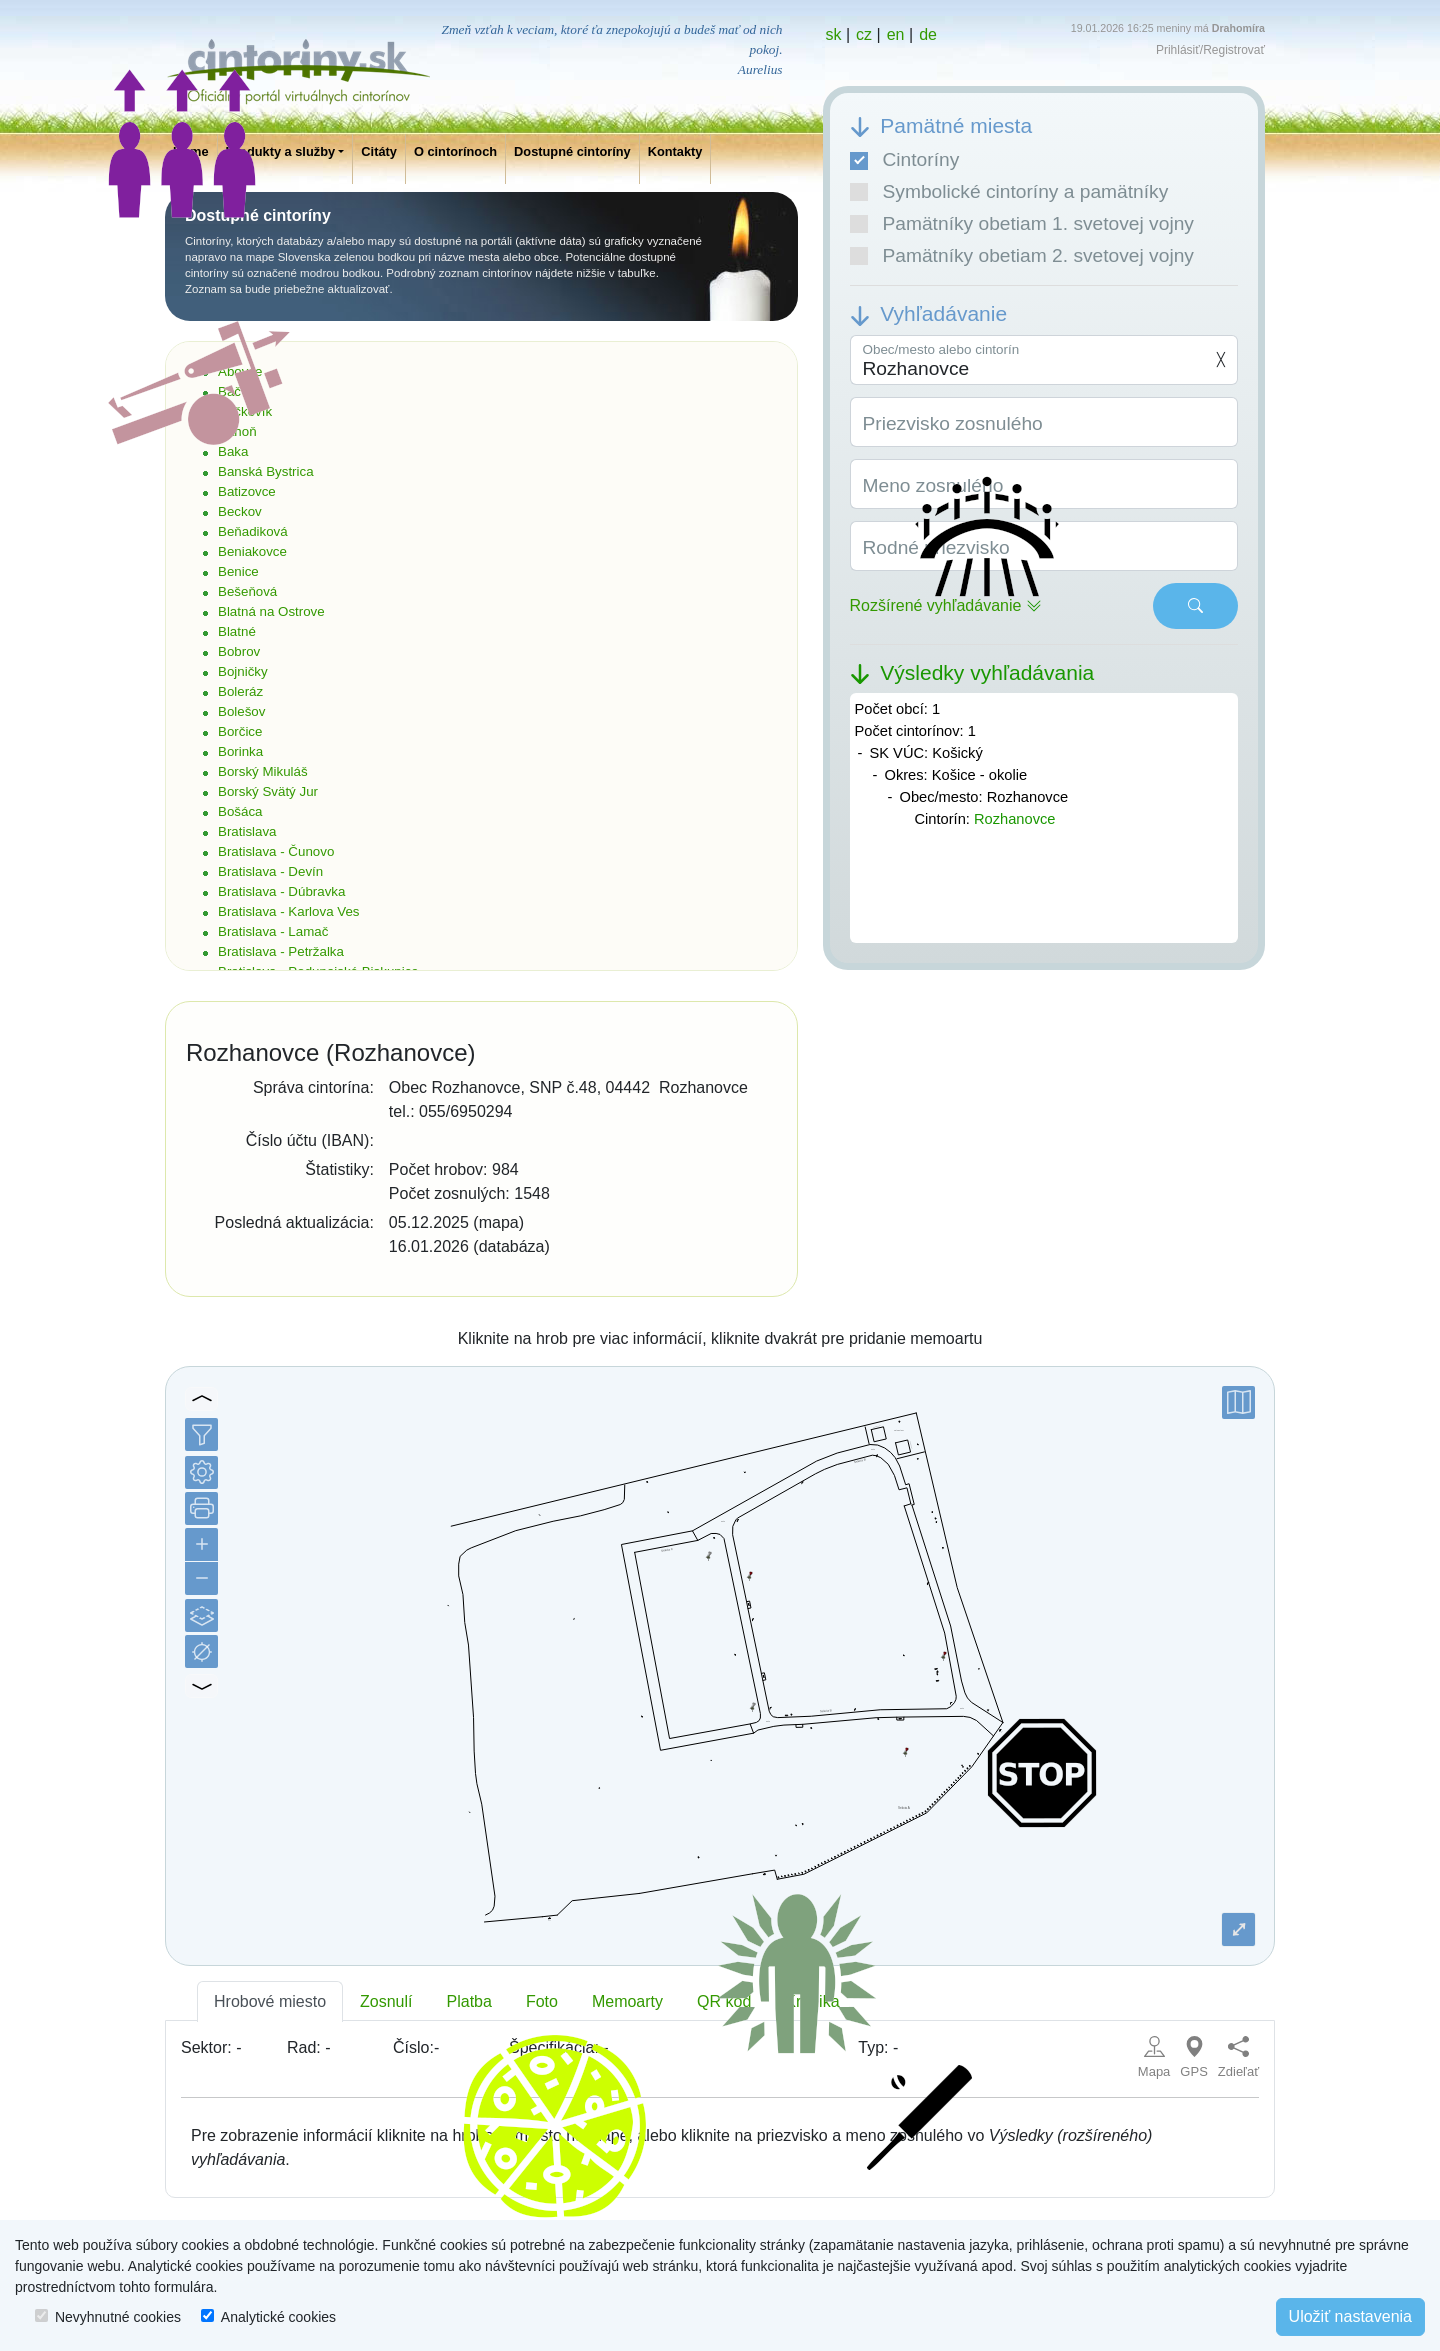 The height and width of the screenshot is (2351, 1440). Describe the element at coordinates (182, 143) in the screenshot. I see `upgrade your team or group members` at that location.